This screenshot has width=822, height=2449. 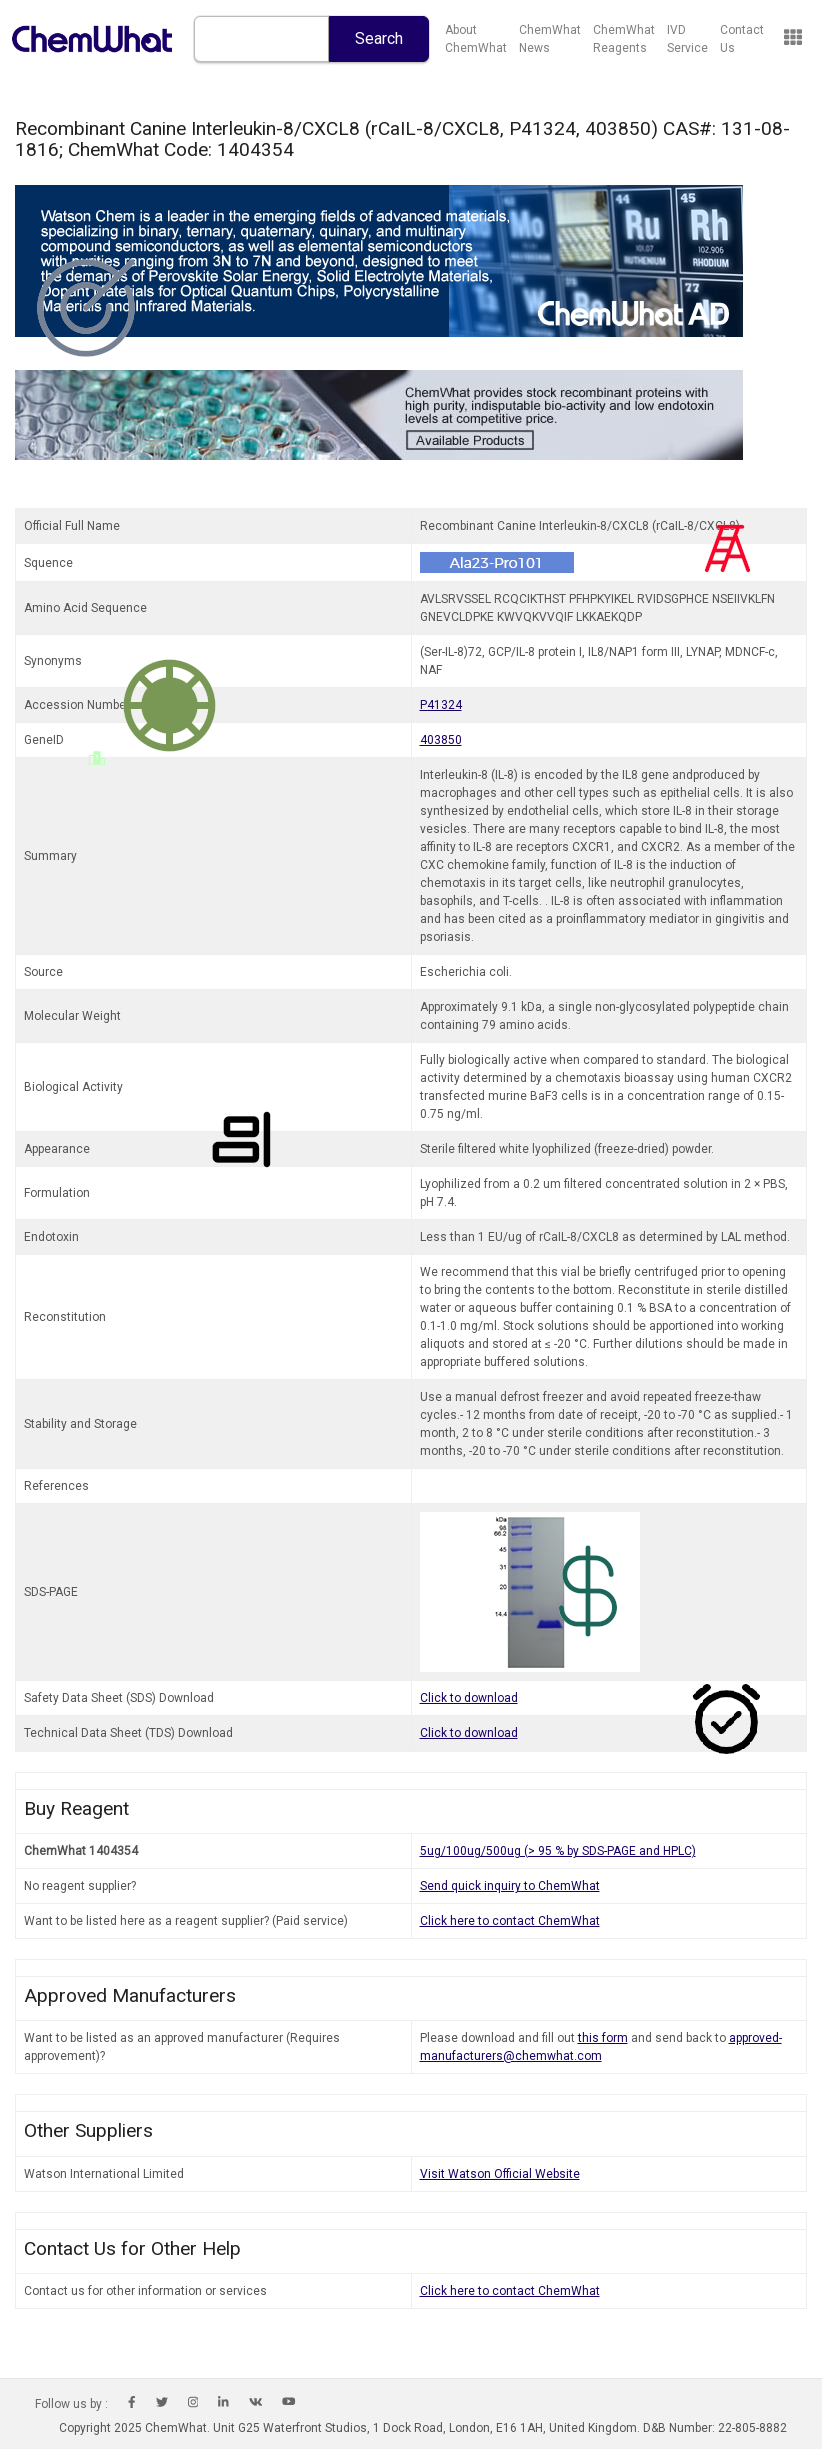 I want to click on view account balance or financial information, so click(x=588, y=1591).